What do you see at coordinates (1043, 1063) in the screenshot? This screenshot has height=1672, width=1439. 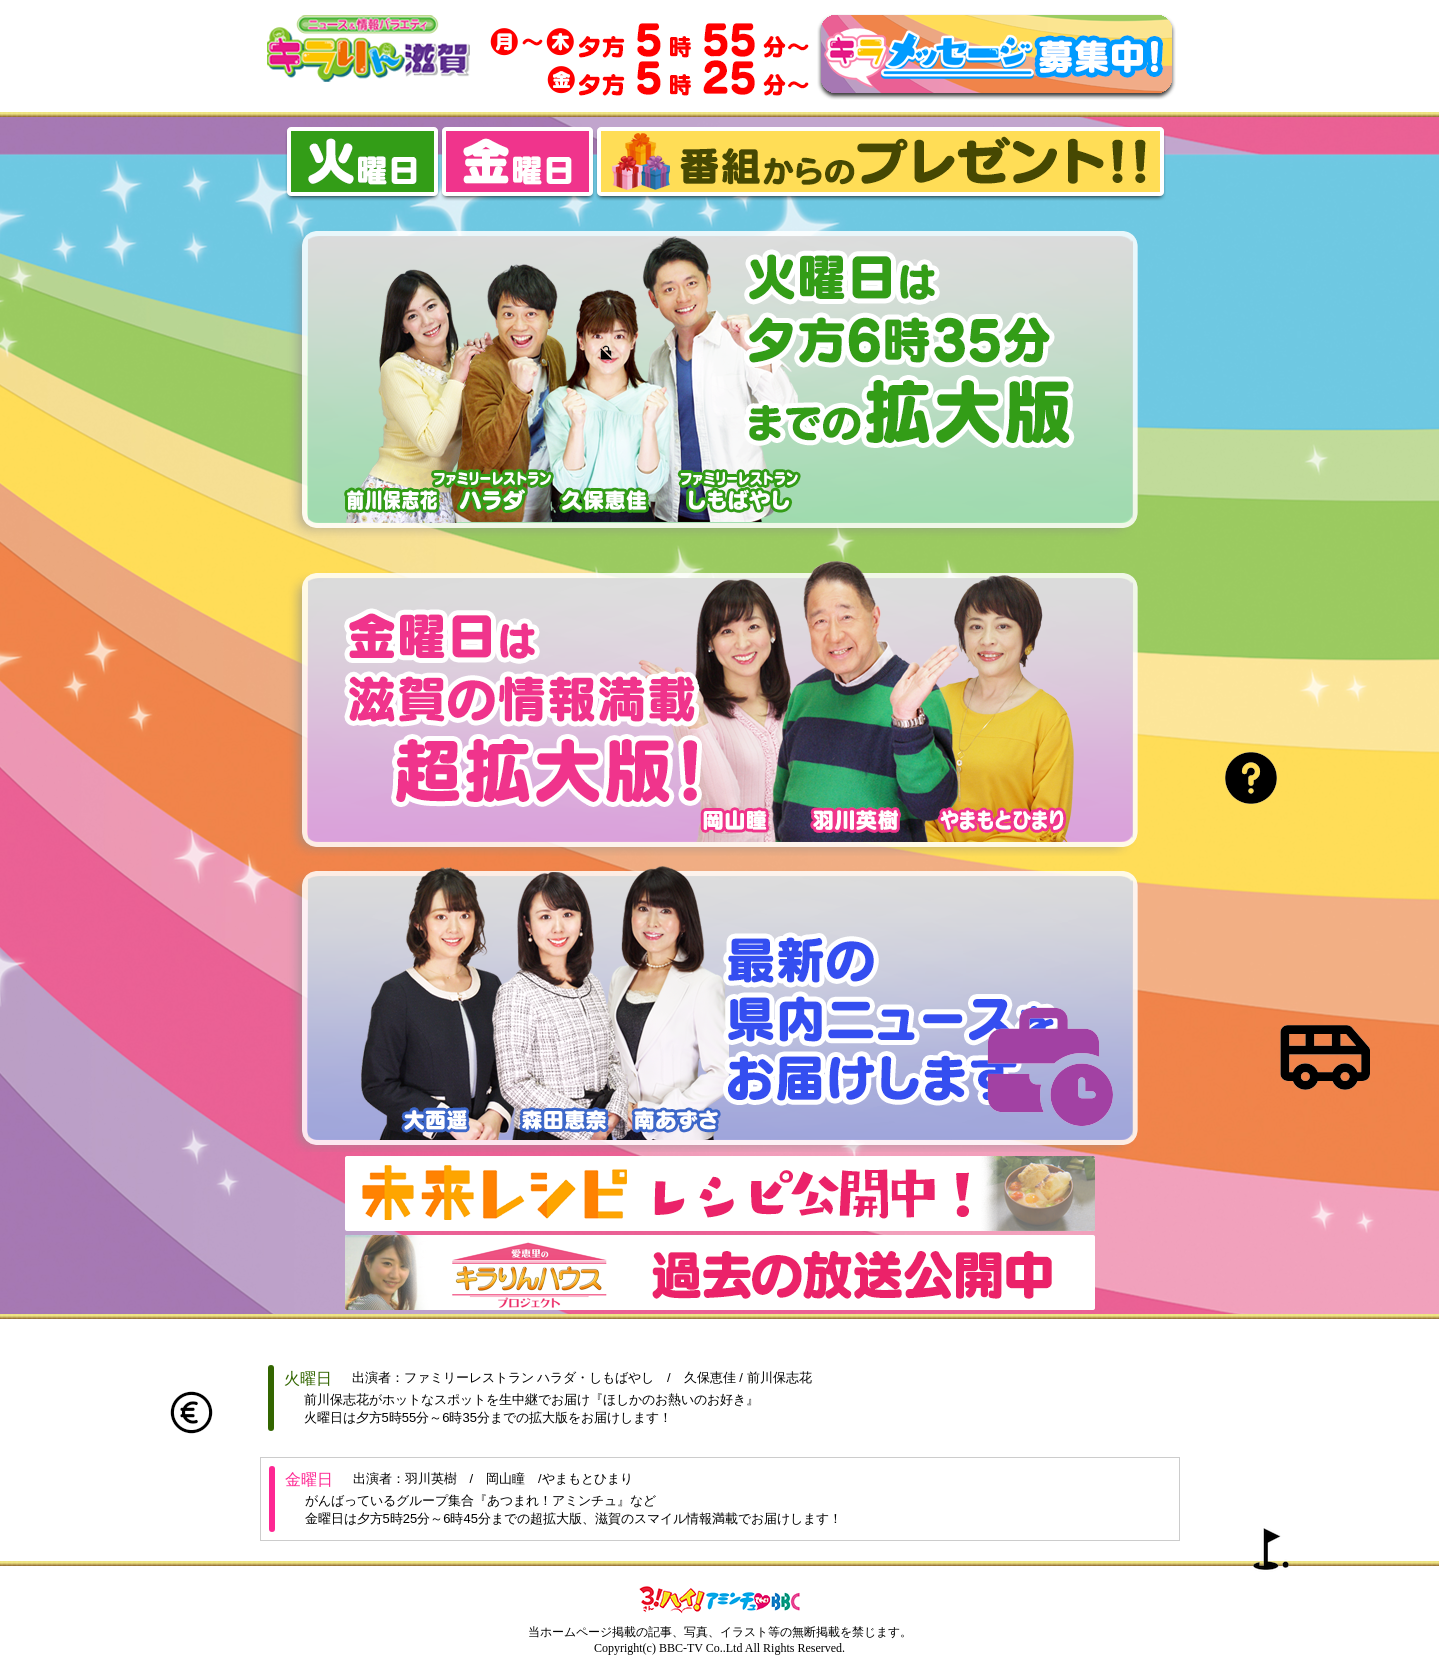 I see `view work hours or time tracking` at bounding box center [1043, 1063].